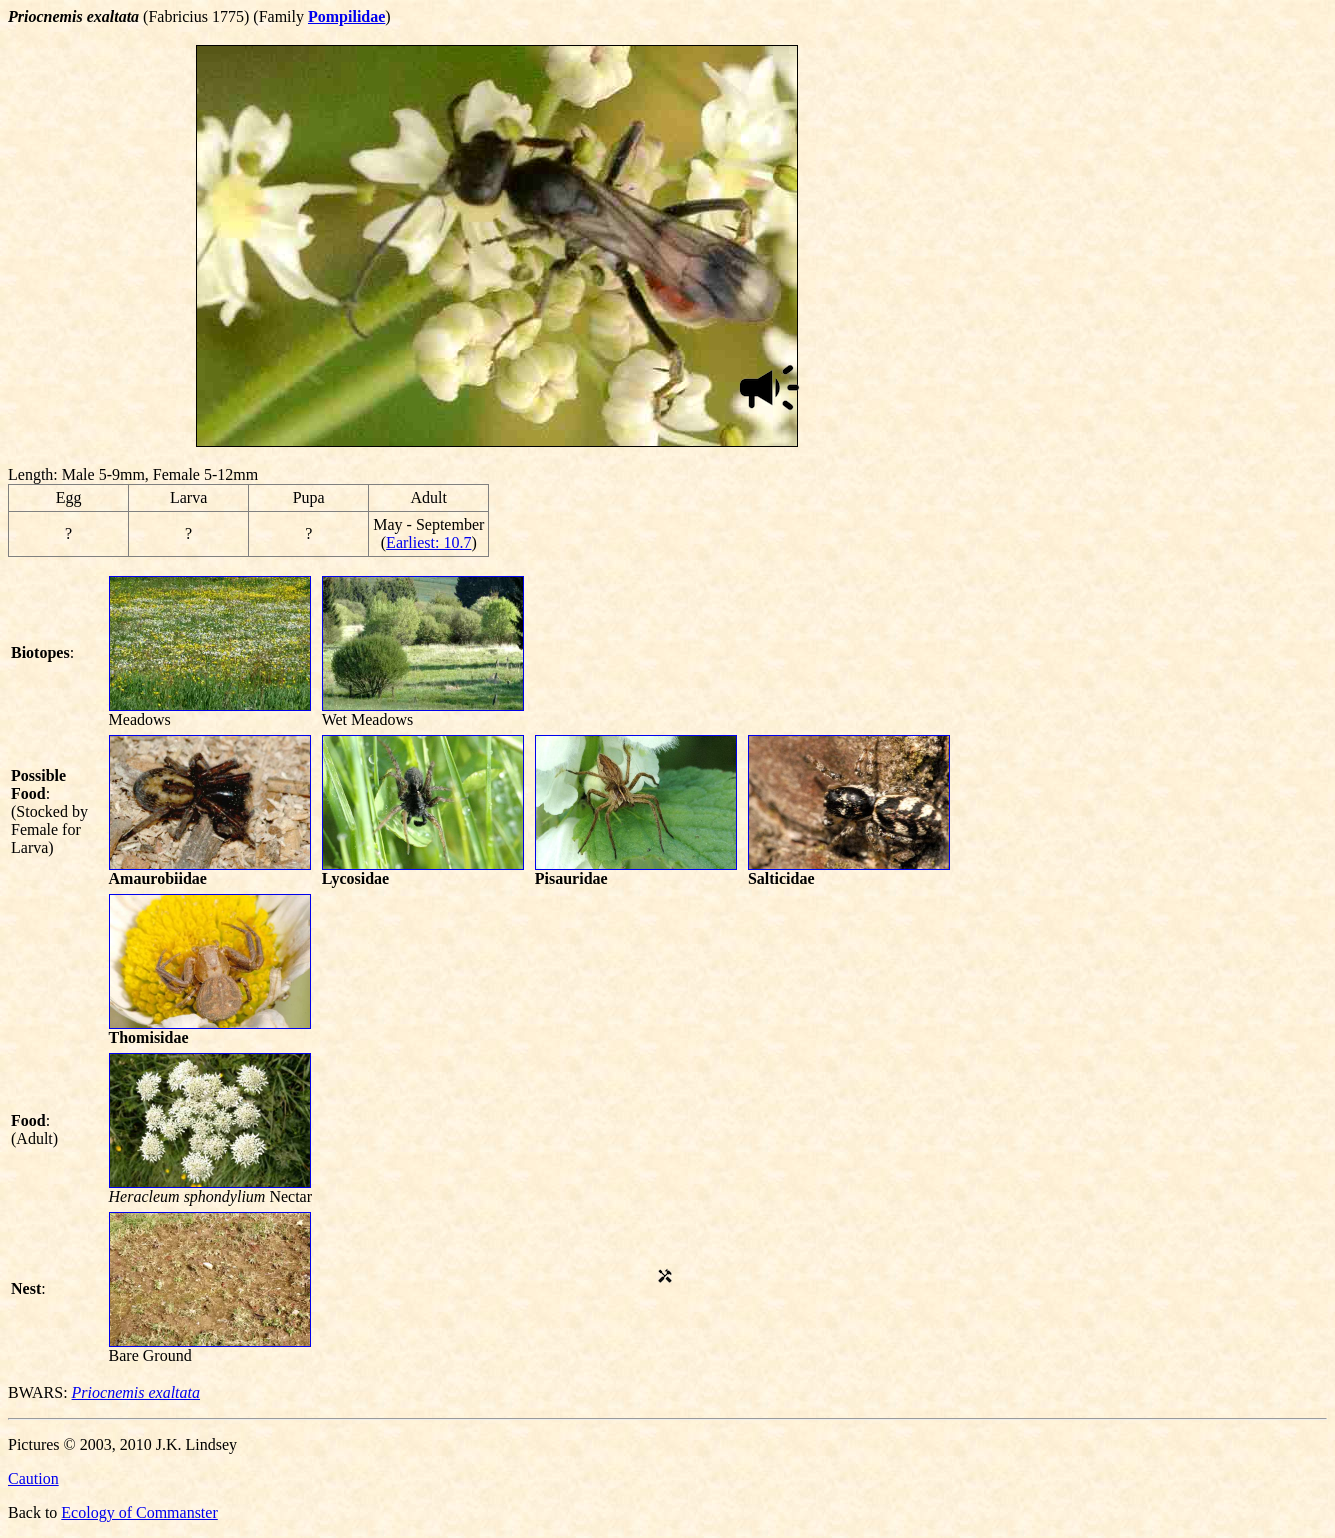 This screenshot has width=1335, height=1538. What do you see at coordinates (665, 1276) in the screenshot?
I see `access tools and settings` at bounding box center [665, 1276].